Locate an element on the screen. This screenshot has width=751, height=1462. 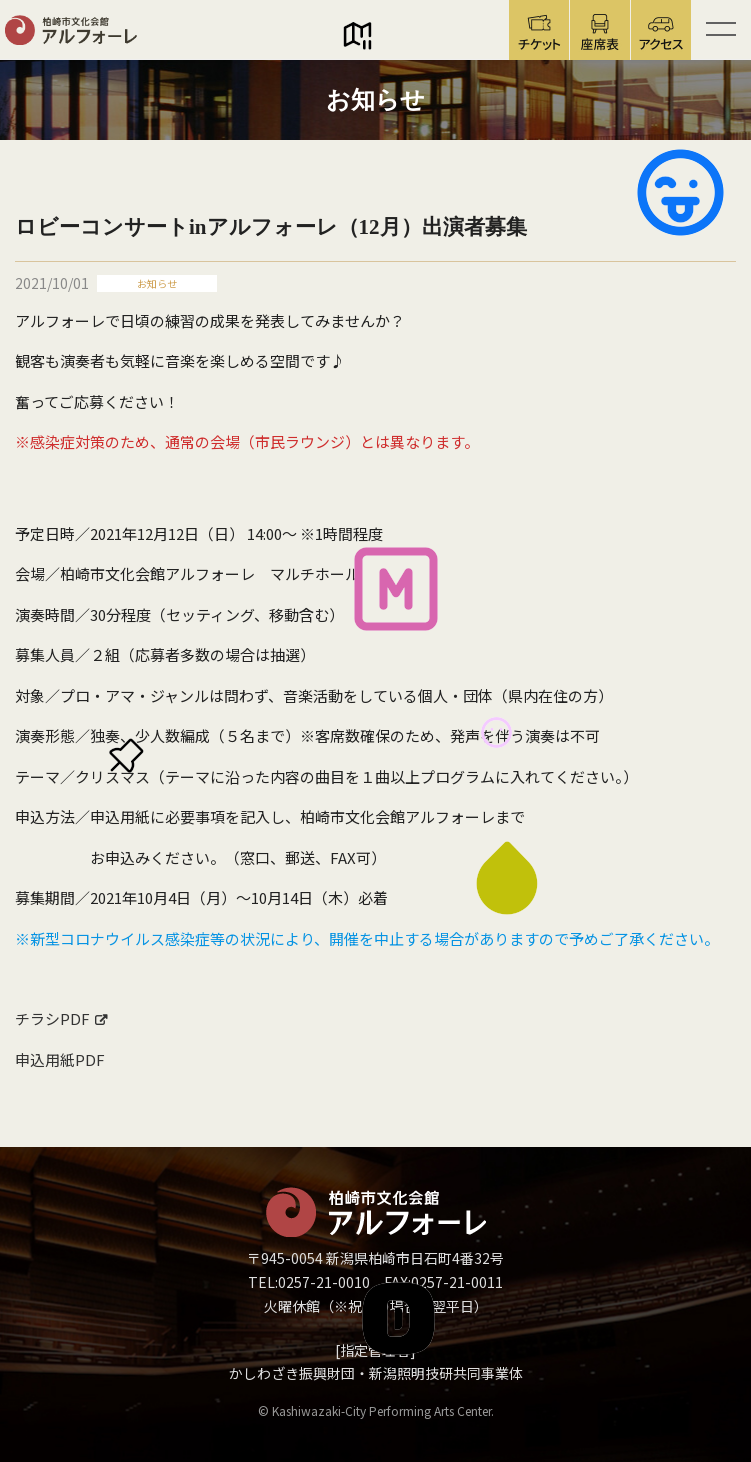
indicates a neutral or undecided mood state is located at coordinates (496, 732).